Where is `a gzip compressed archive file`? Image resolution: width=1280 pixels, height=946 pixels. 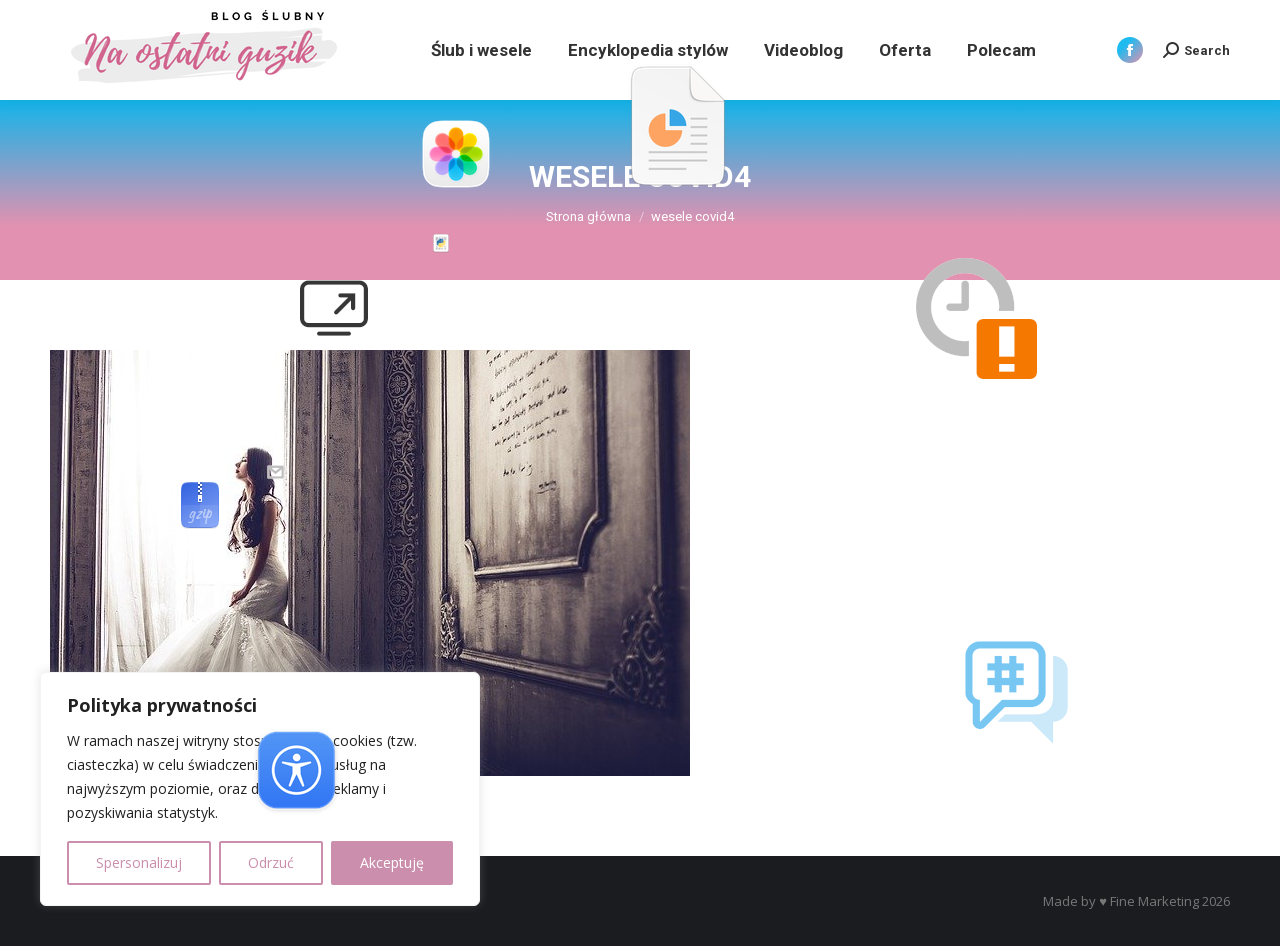
a gzip compressed archive file is located at coordinates (200, 505).